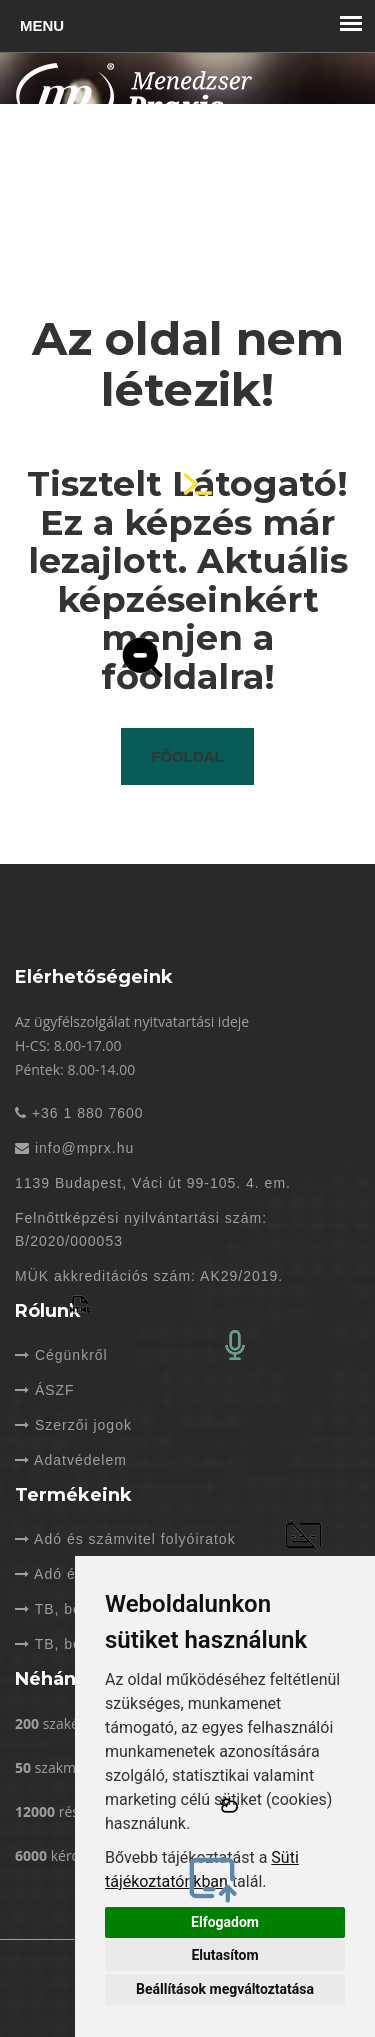  Describe the element at coordinates (142, 657) in the screenshot. I see `zoom out or reduce magnification` at that location.